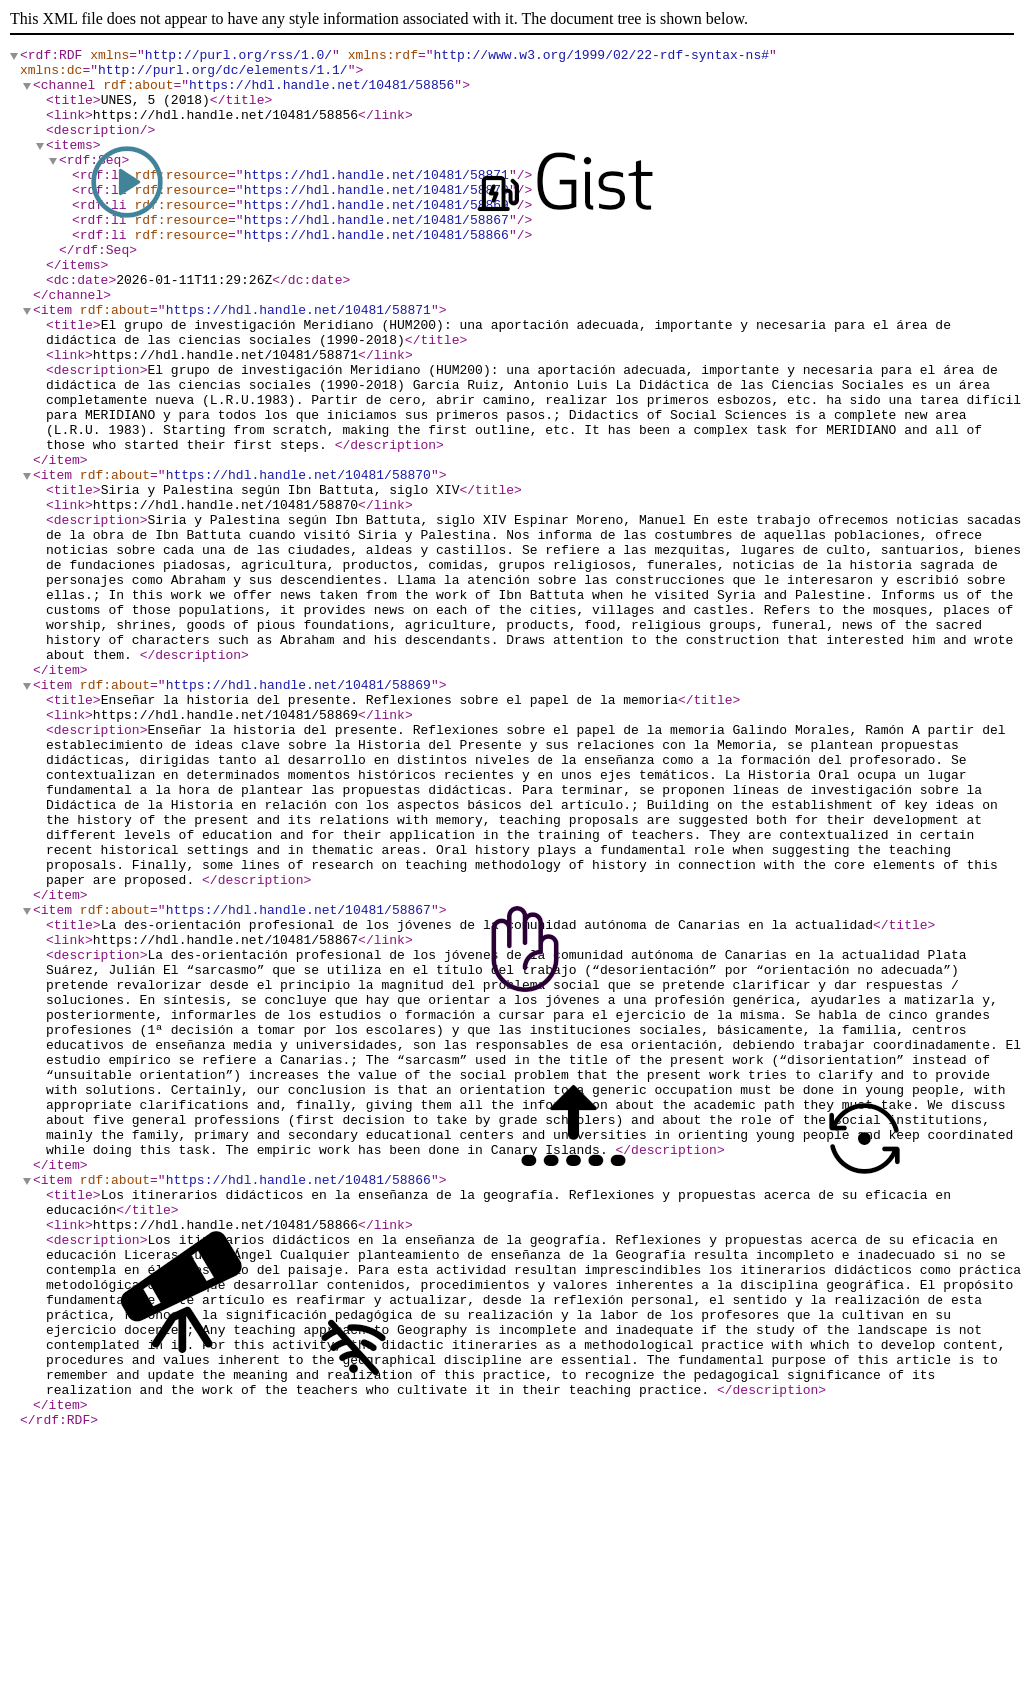  Describe the element at coordinates (353, 1347) in the screenshot. I see `indicates no wifi connection available` at that location.